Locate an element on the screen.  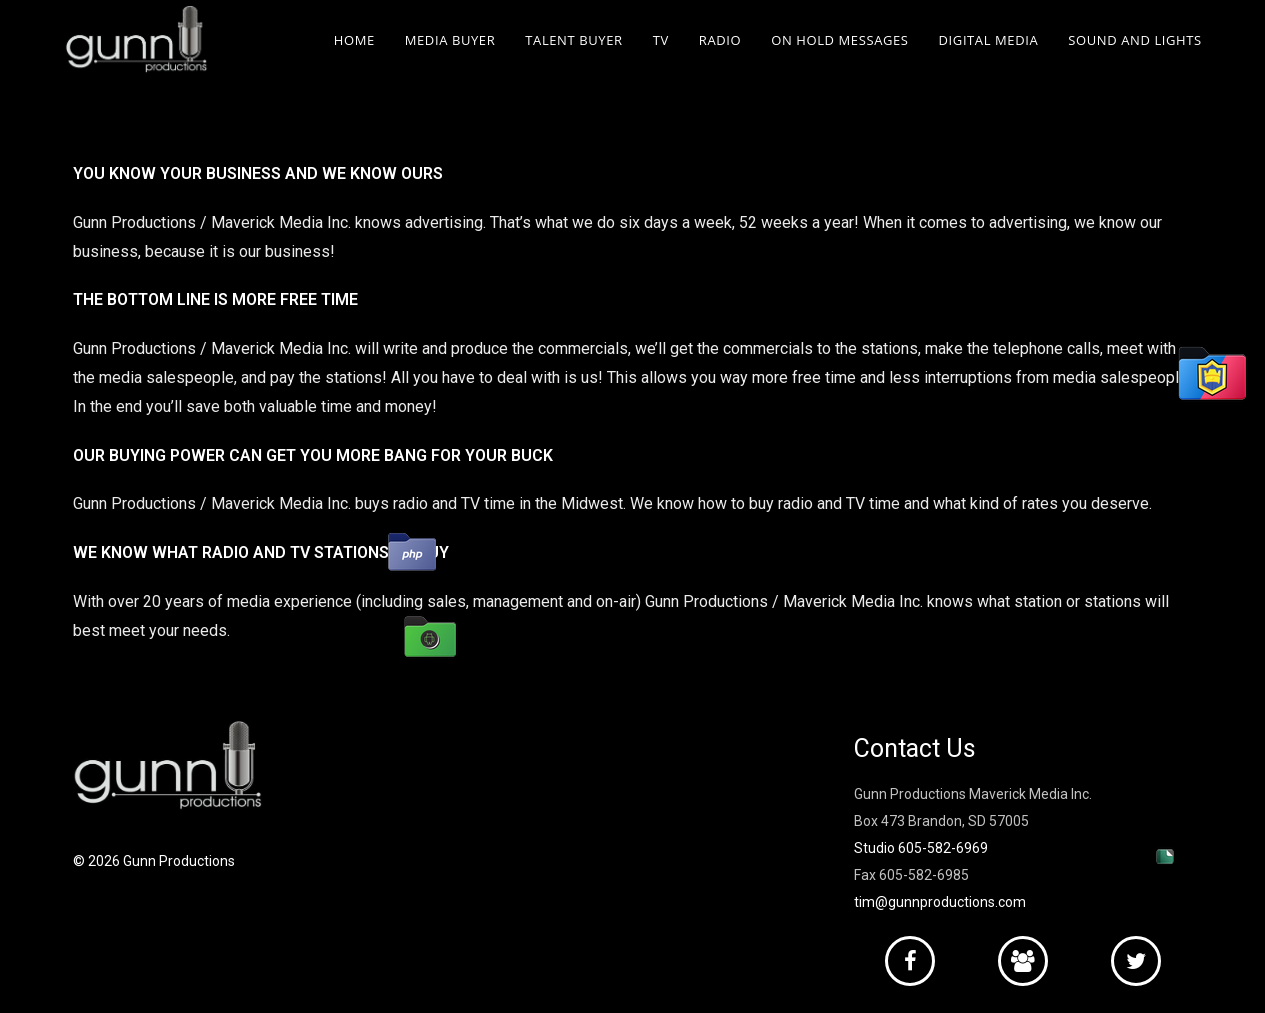
change desktop wallpaper settings is located at coordinates (1165, 856).